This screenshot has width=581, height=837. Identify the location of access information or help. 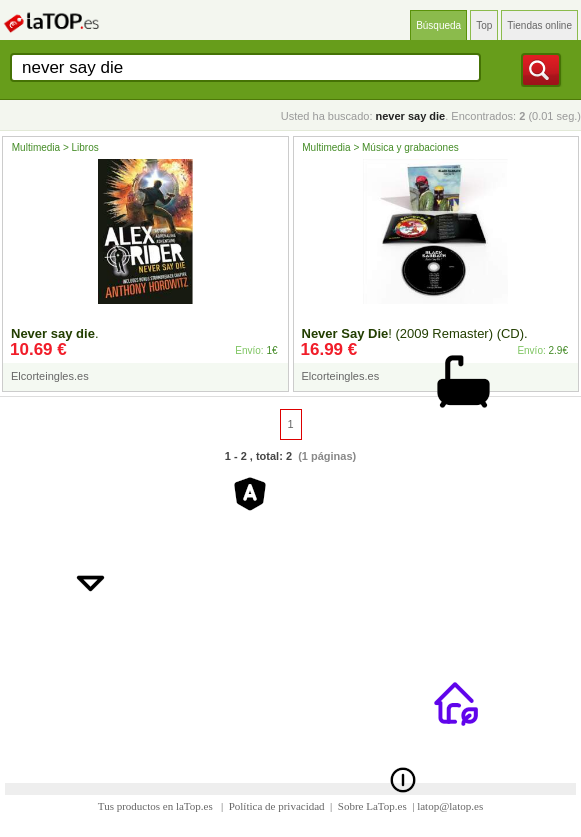
(403, 780).